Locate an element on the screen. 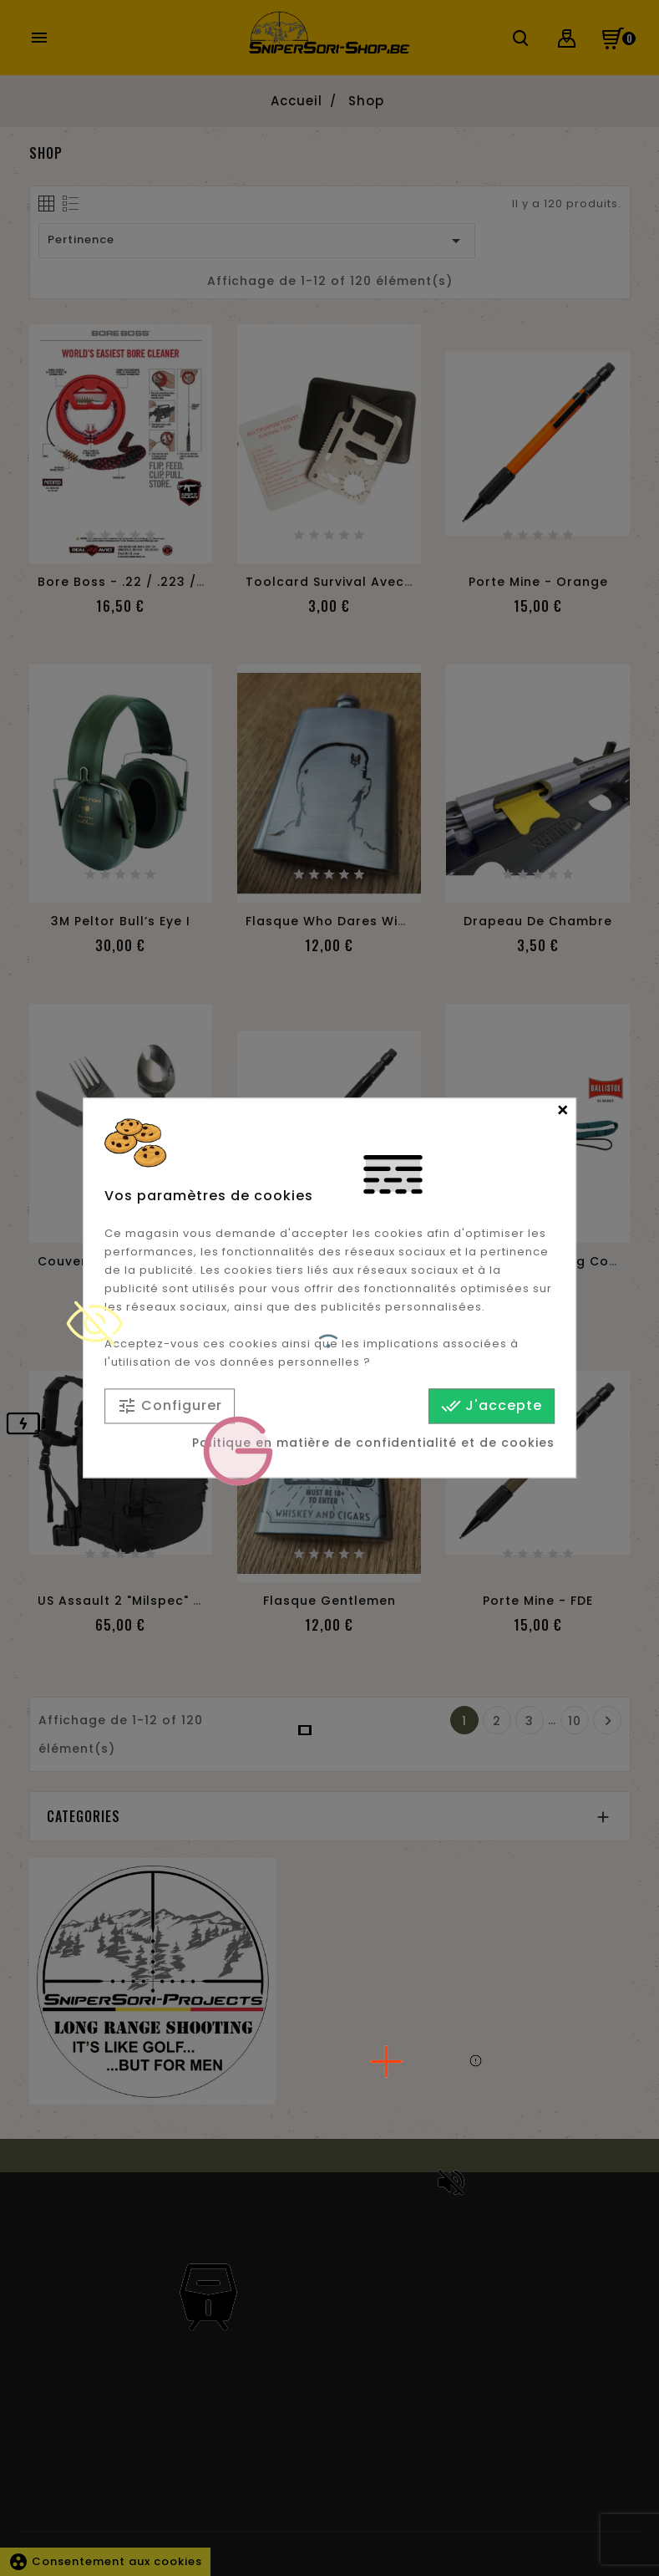 This screenshot has height=2576, width=659. hide password or sensitive content is located at coordinates (94, 1323).